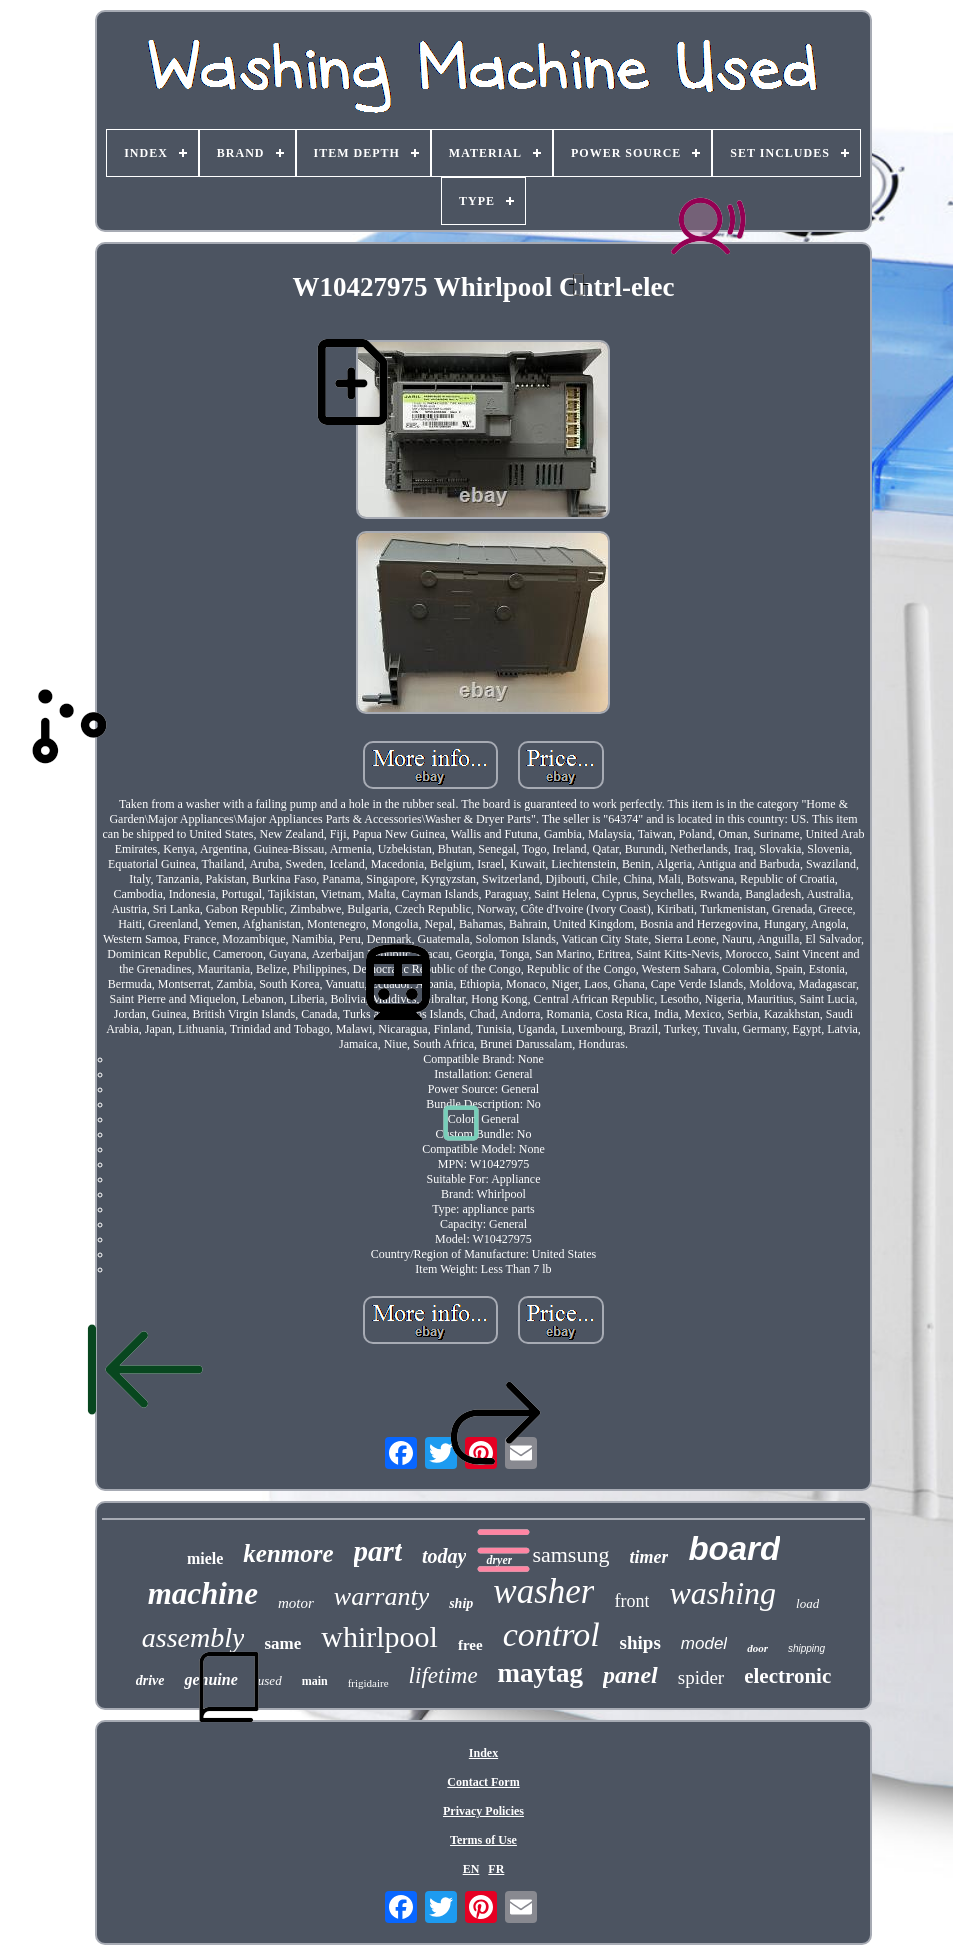 This screenshot has height=1945, width=953. What do you see at coordinates (142, 1369) in the screenshot?
I see `skip to the beginning of a track or playlist` at bounding box center [142, 1369].